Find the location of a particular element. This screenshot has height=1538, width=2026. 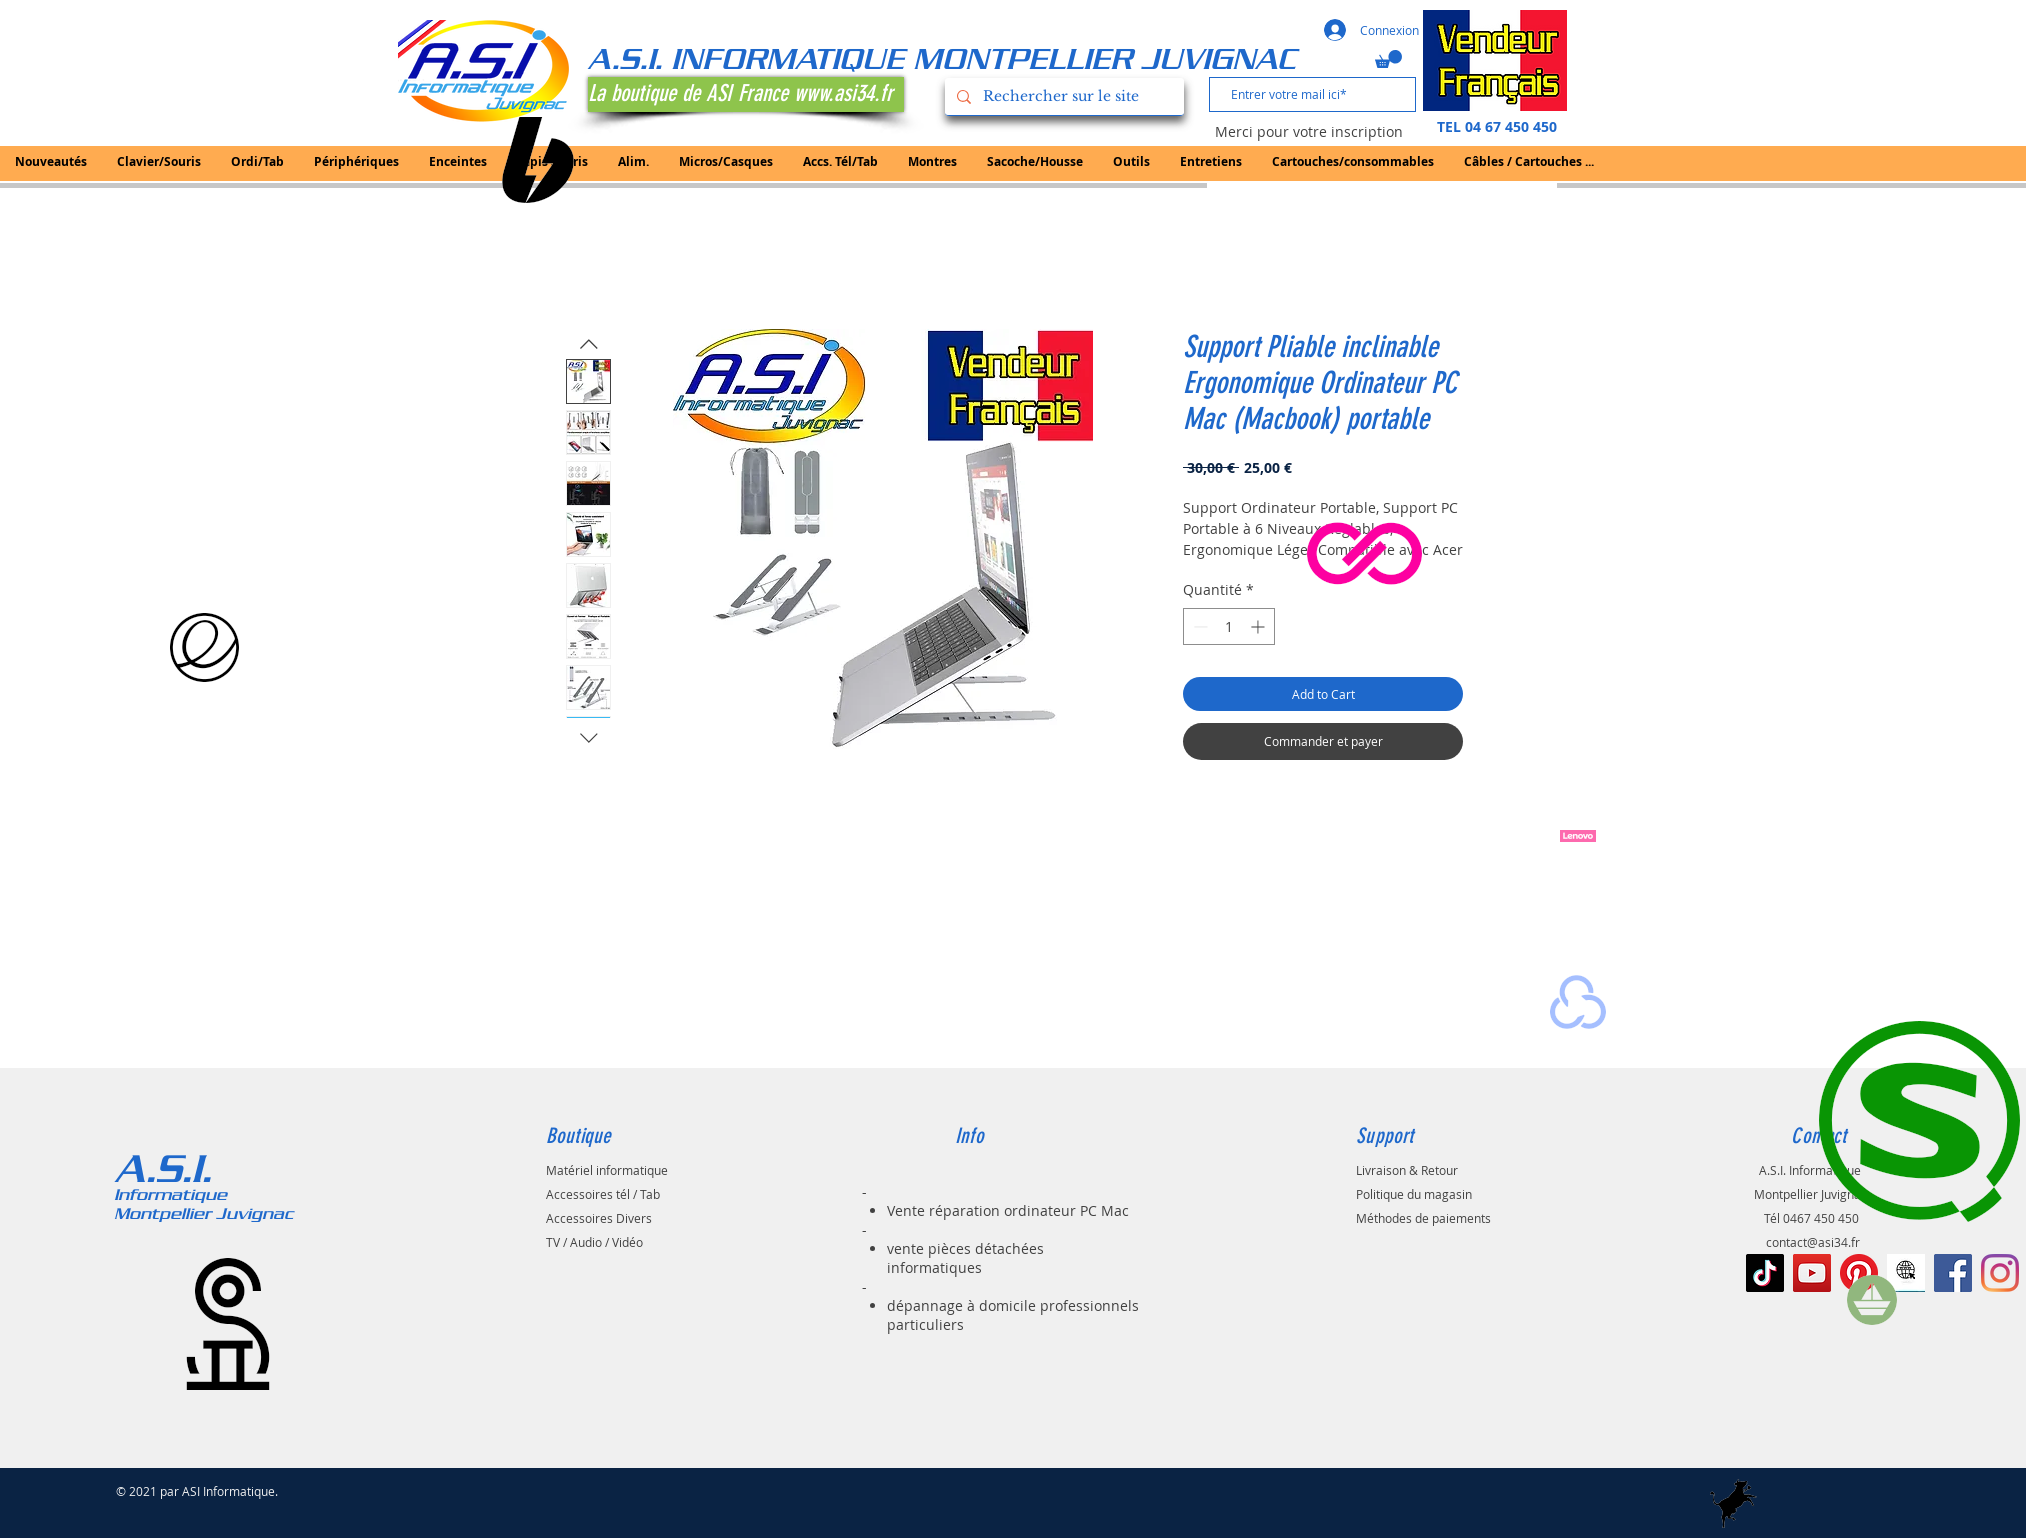

open boosty creator platform is located at coordinates (538, 160).